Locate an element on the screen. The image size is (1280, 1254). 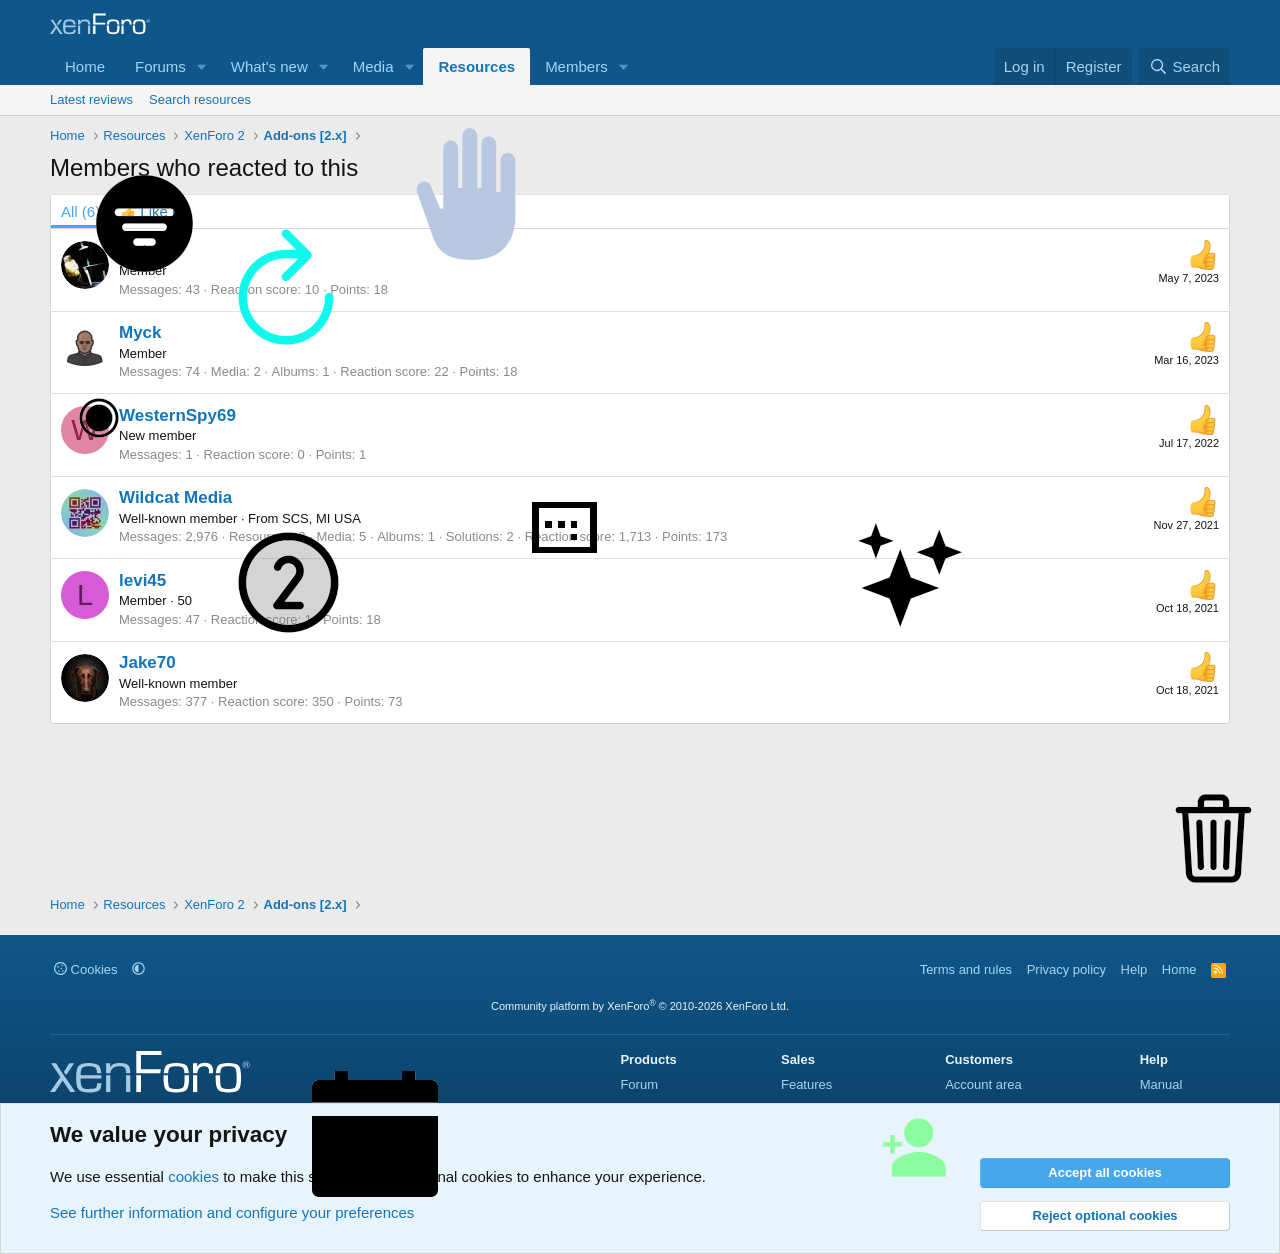
indicates AI-generated or enhanced content is located at coordinates (910, 575).